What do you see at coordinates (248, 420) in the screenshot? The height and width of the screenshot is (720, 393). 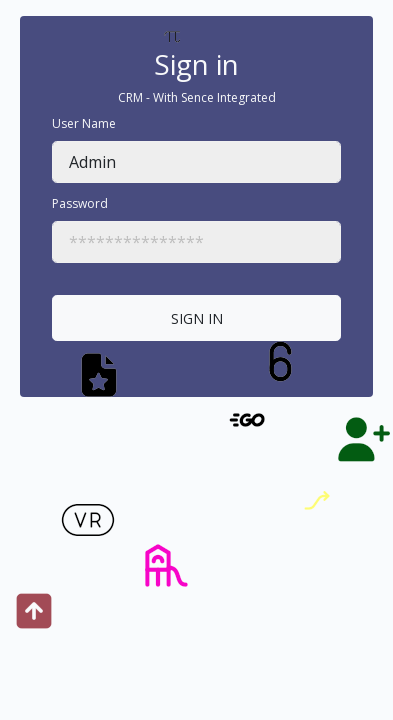 I see `go programming language logo` at bounding box center [248, 420].